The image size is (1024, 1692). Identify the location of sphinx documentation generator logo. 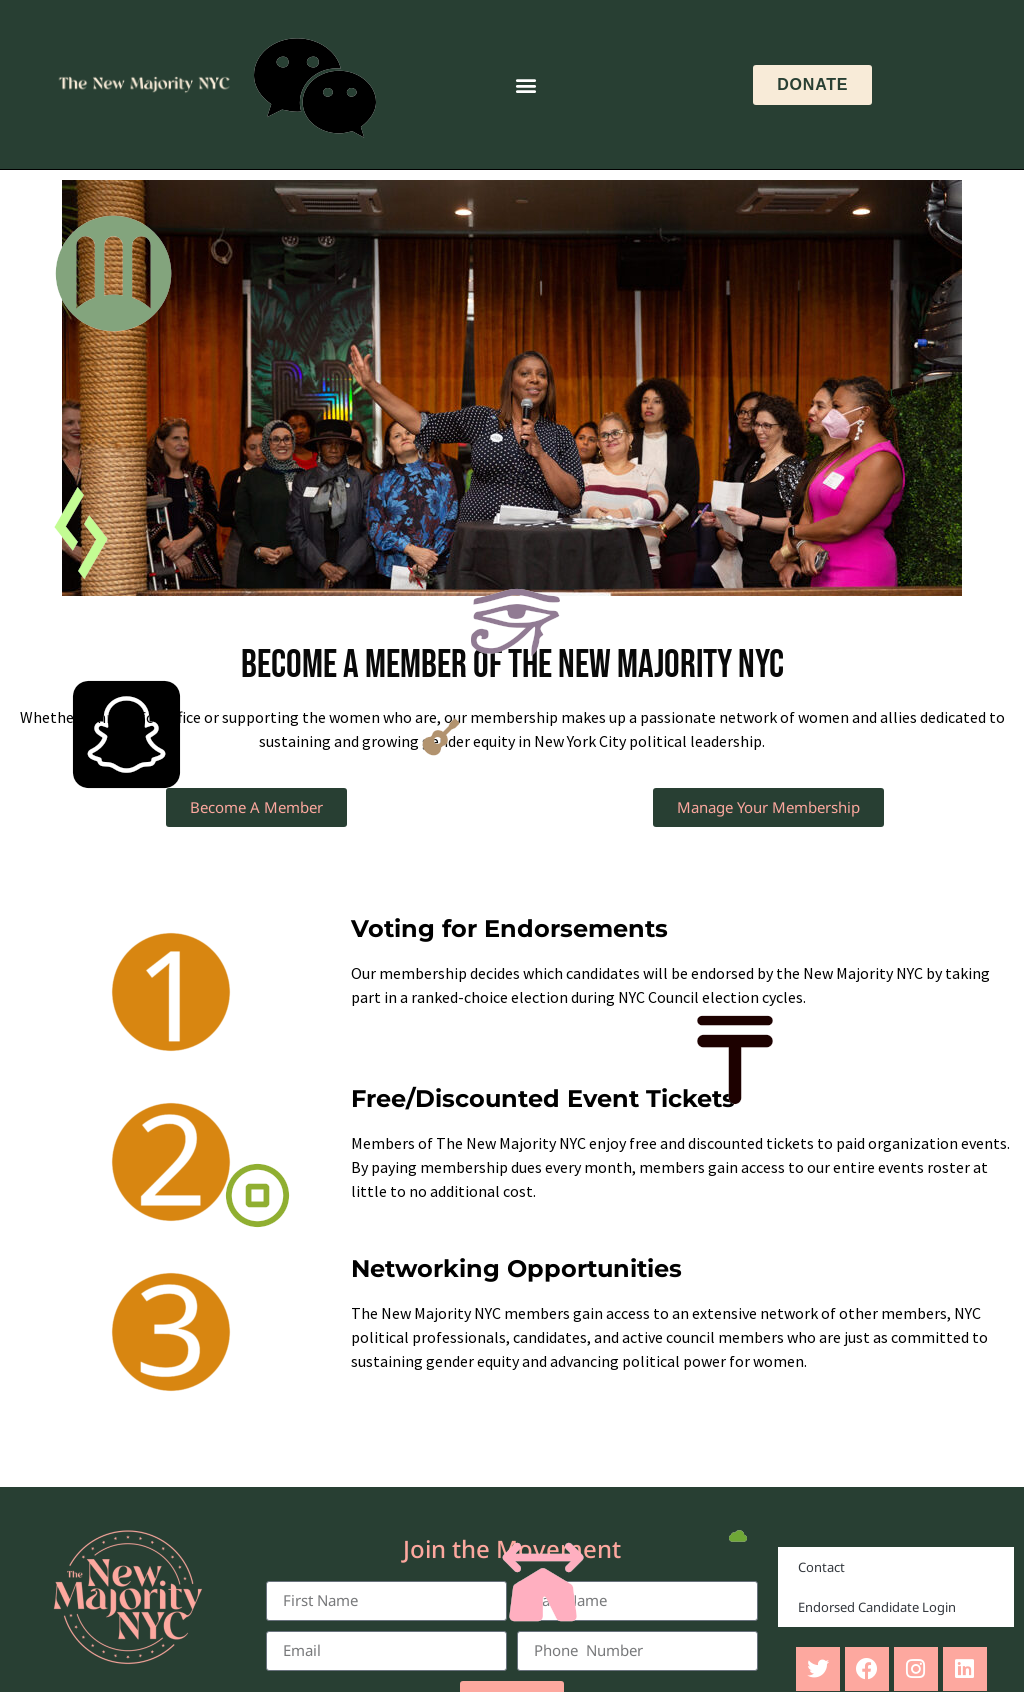
(515, 622).